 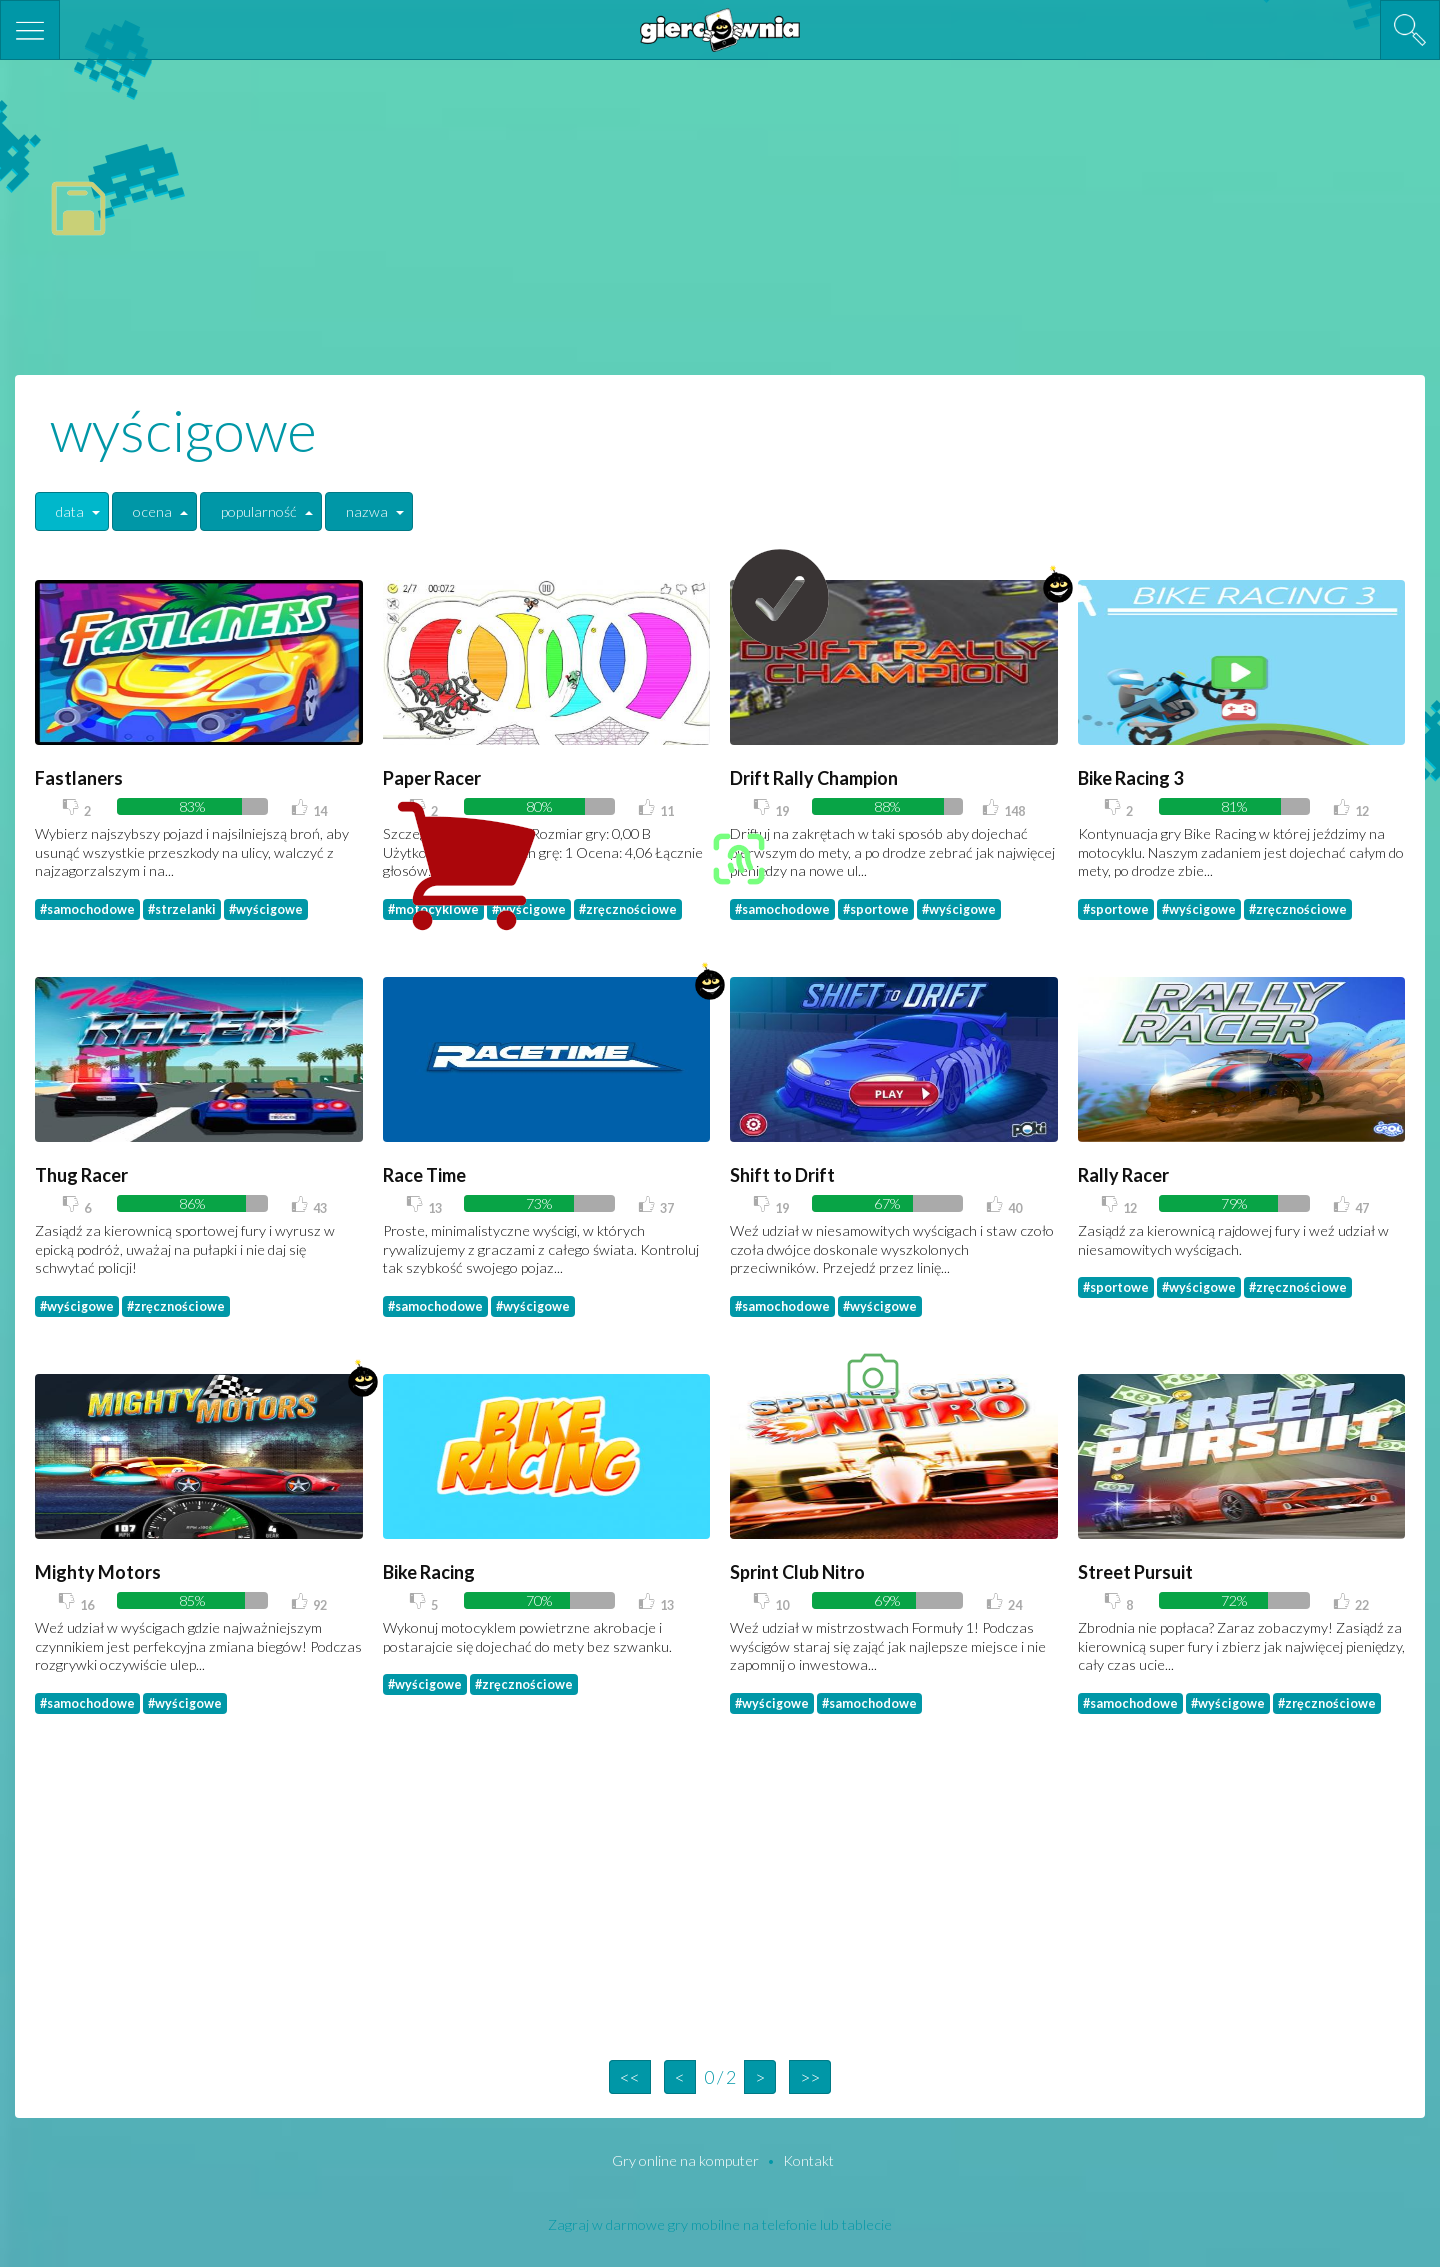 What do you see at coordinates (739, 859) in the screenshot?
I see `authenticate with fingerprint` at bounding box center [739, 859].